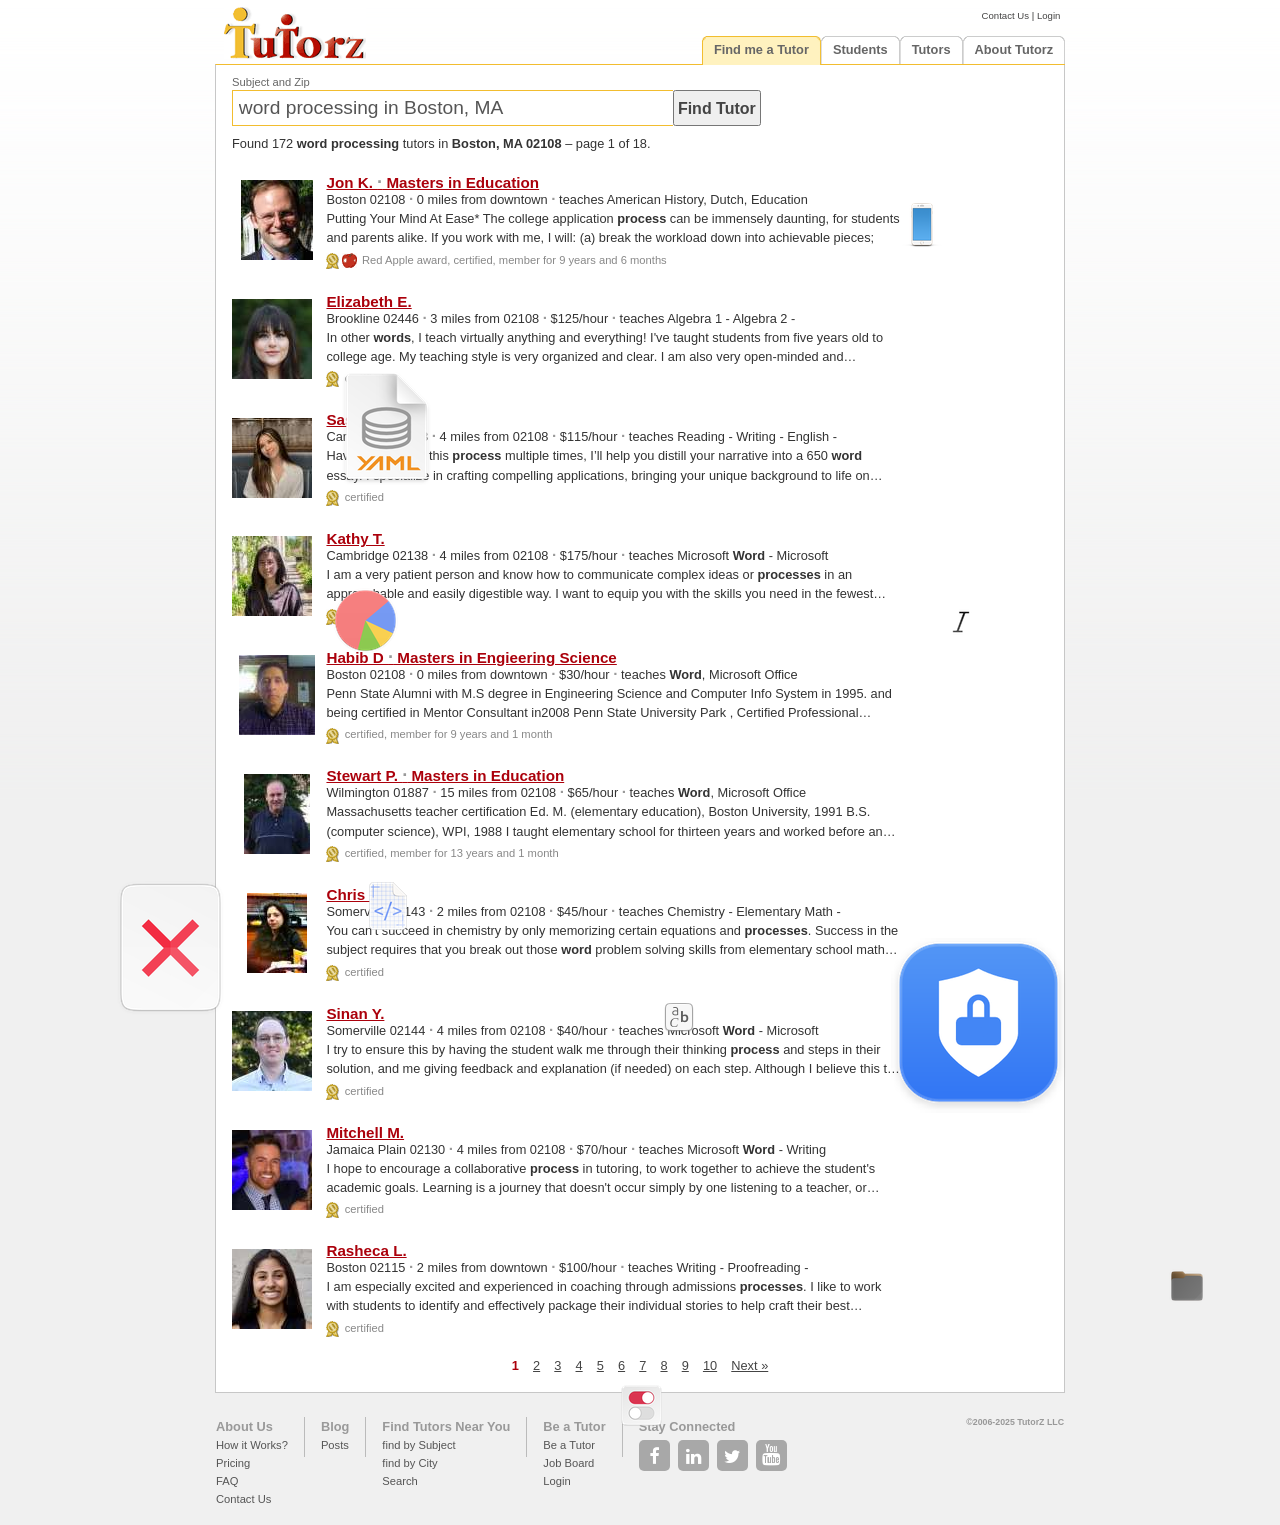 The width and height of the screenshot is (1280, 1525). I want to click on open disk usage analyzer, so click(365, 620).